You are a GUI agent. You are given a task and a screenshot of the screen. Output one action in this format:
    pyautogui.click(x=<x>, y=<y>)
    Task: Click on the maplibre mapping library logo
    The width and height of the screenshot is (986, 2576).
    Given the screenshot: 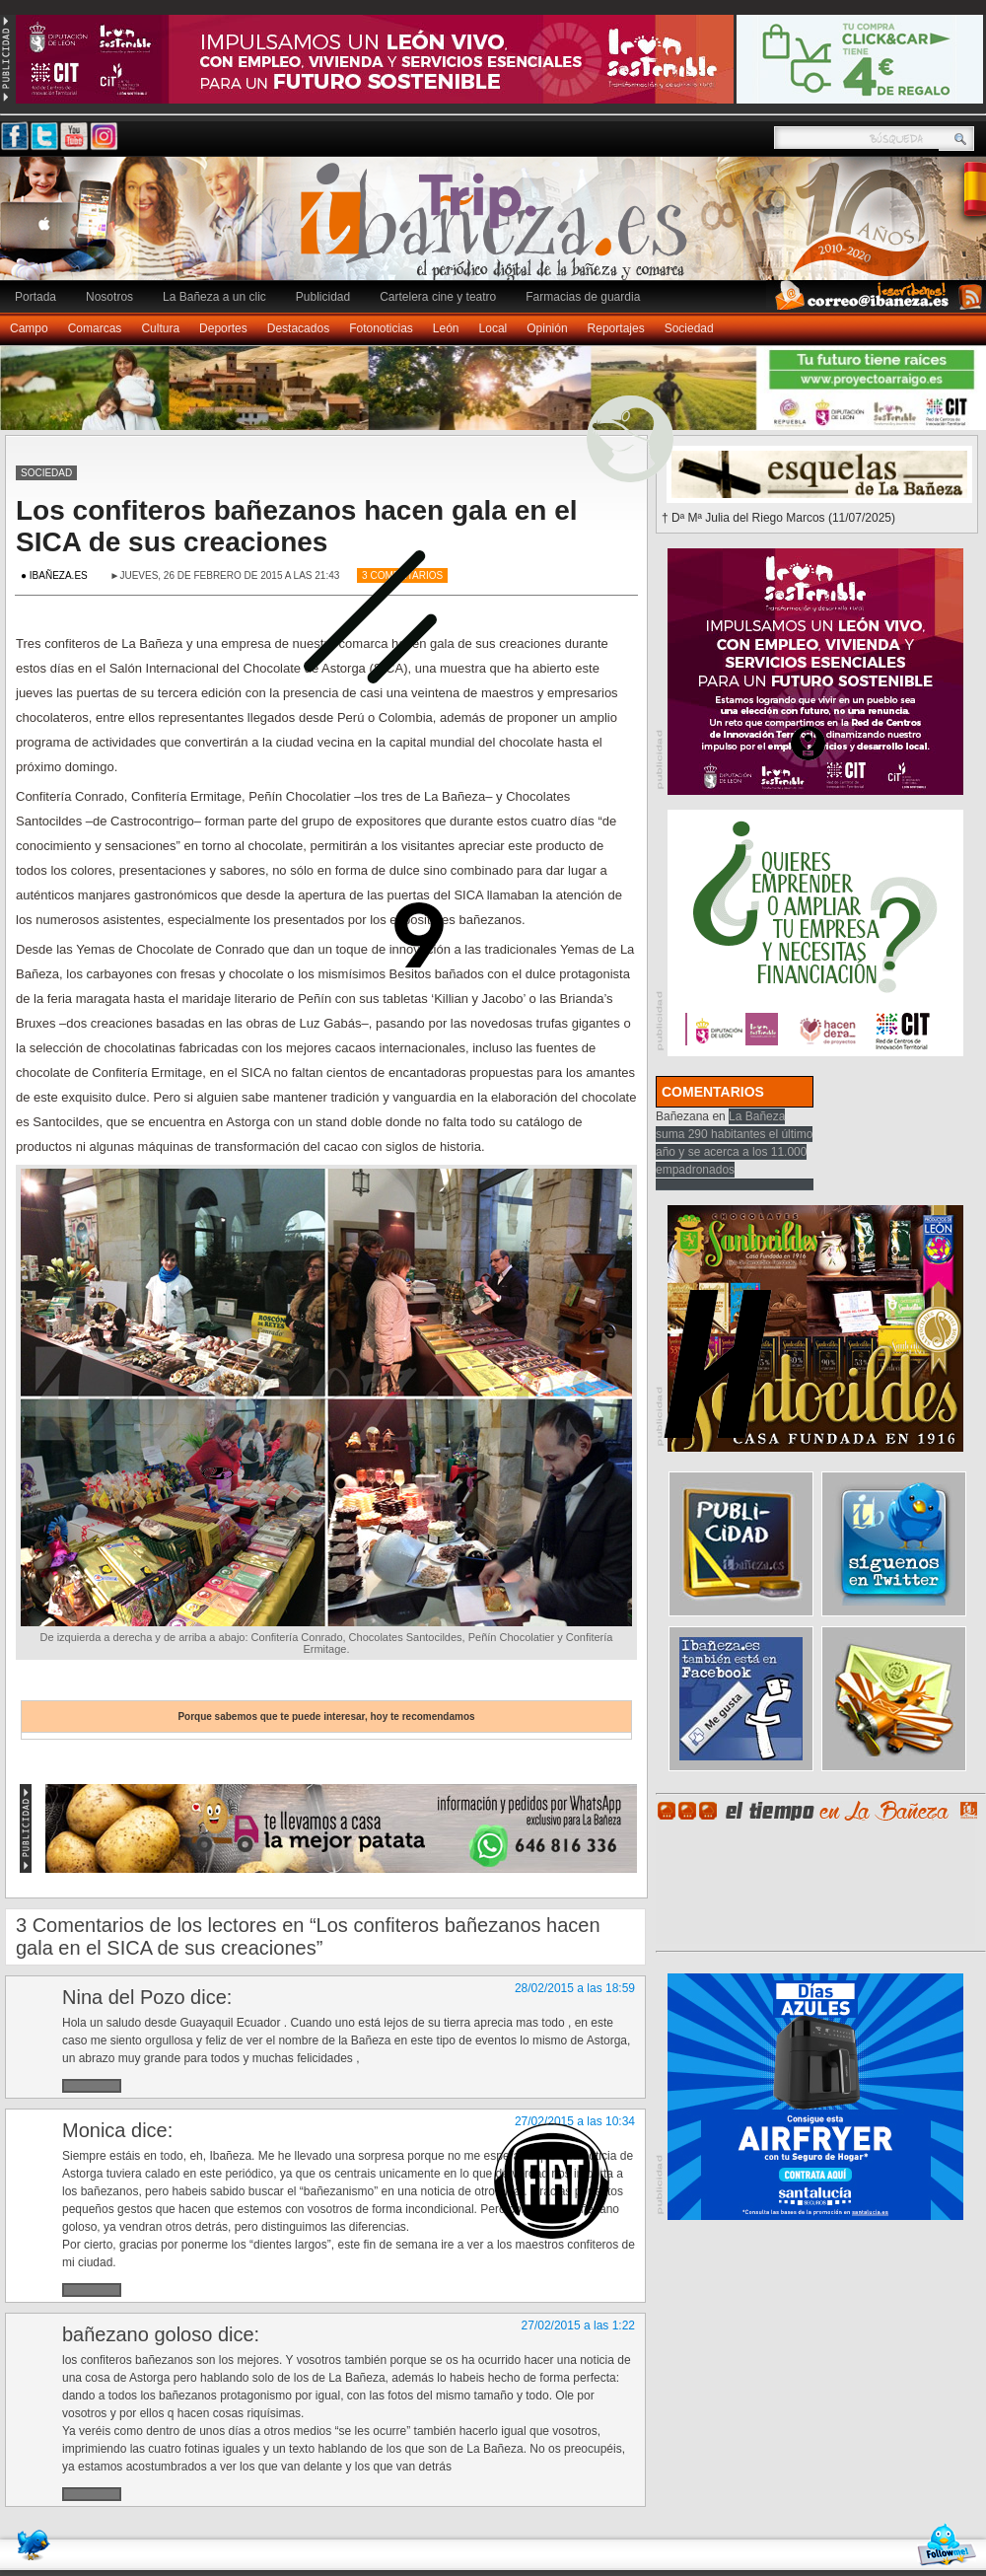 What is the action you would take?
    pyautogui.click(x=808, y=743)
    